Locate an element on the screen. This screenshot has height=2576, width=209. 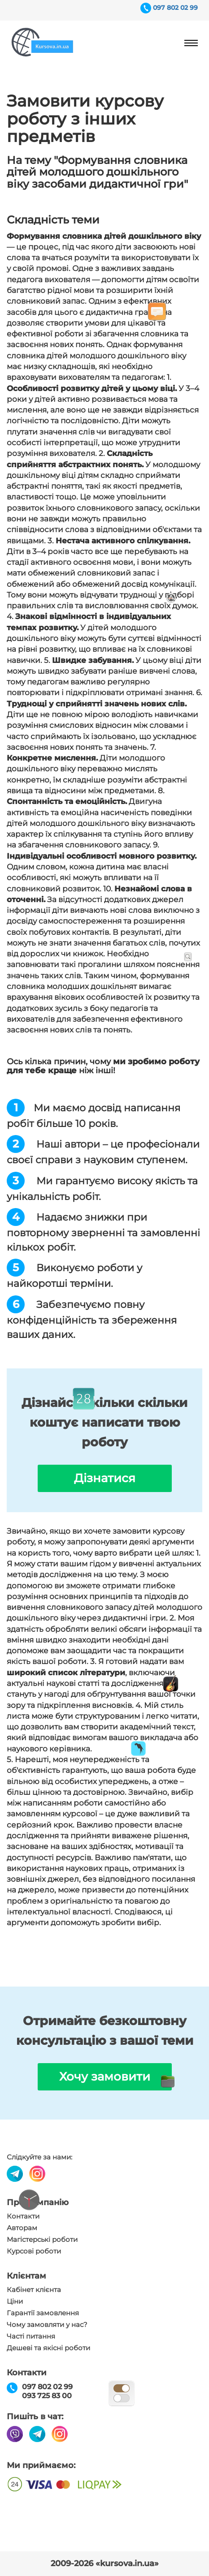
drop files here to add to folder is located at coordinates (168, 2081).